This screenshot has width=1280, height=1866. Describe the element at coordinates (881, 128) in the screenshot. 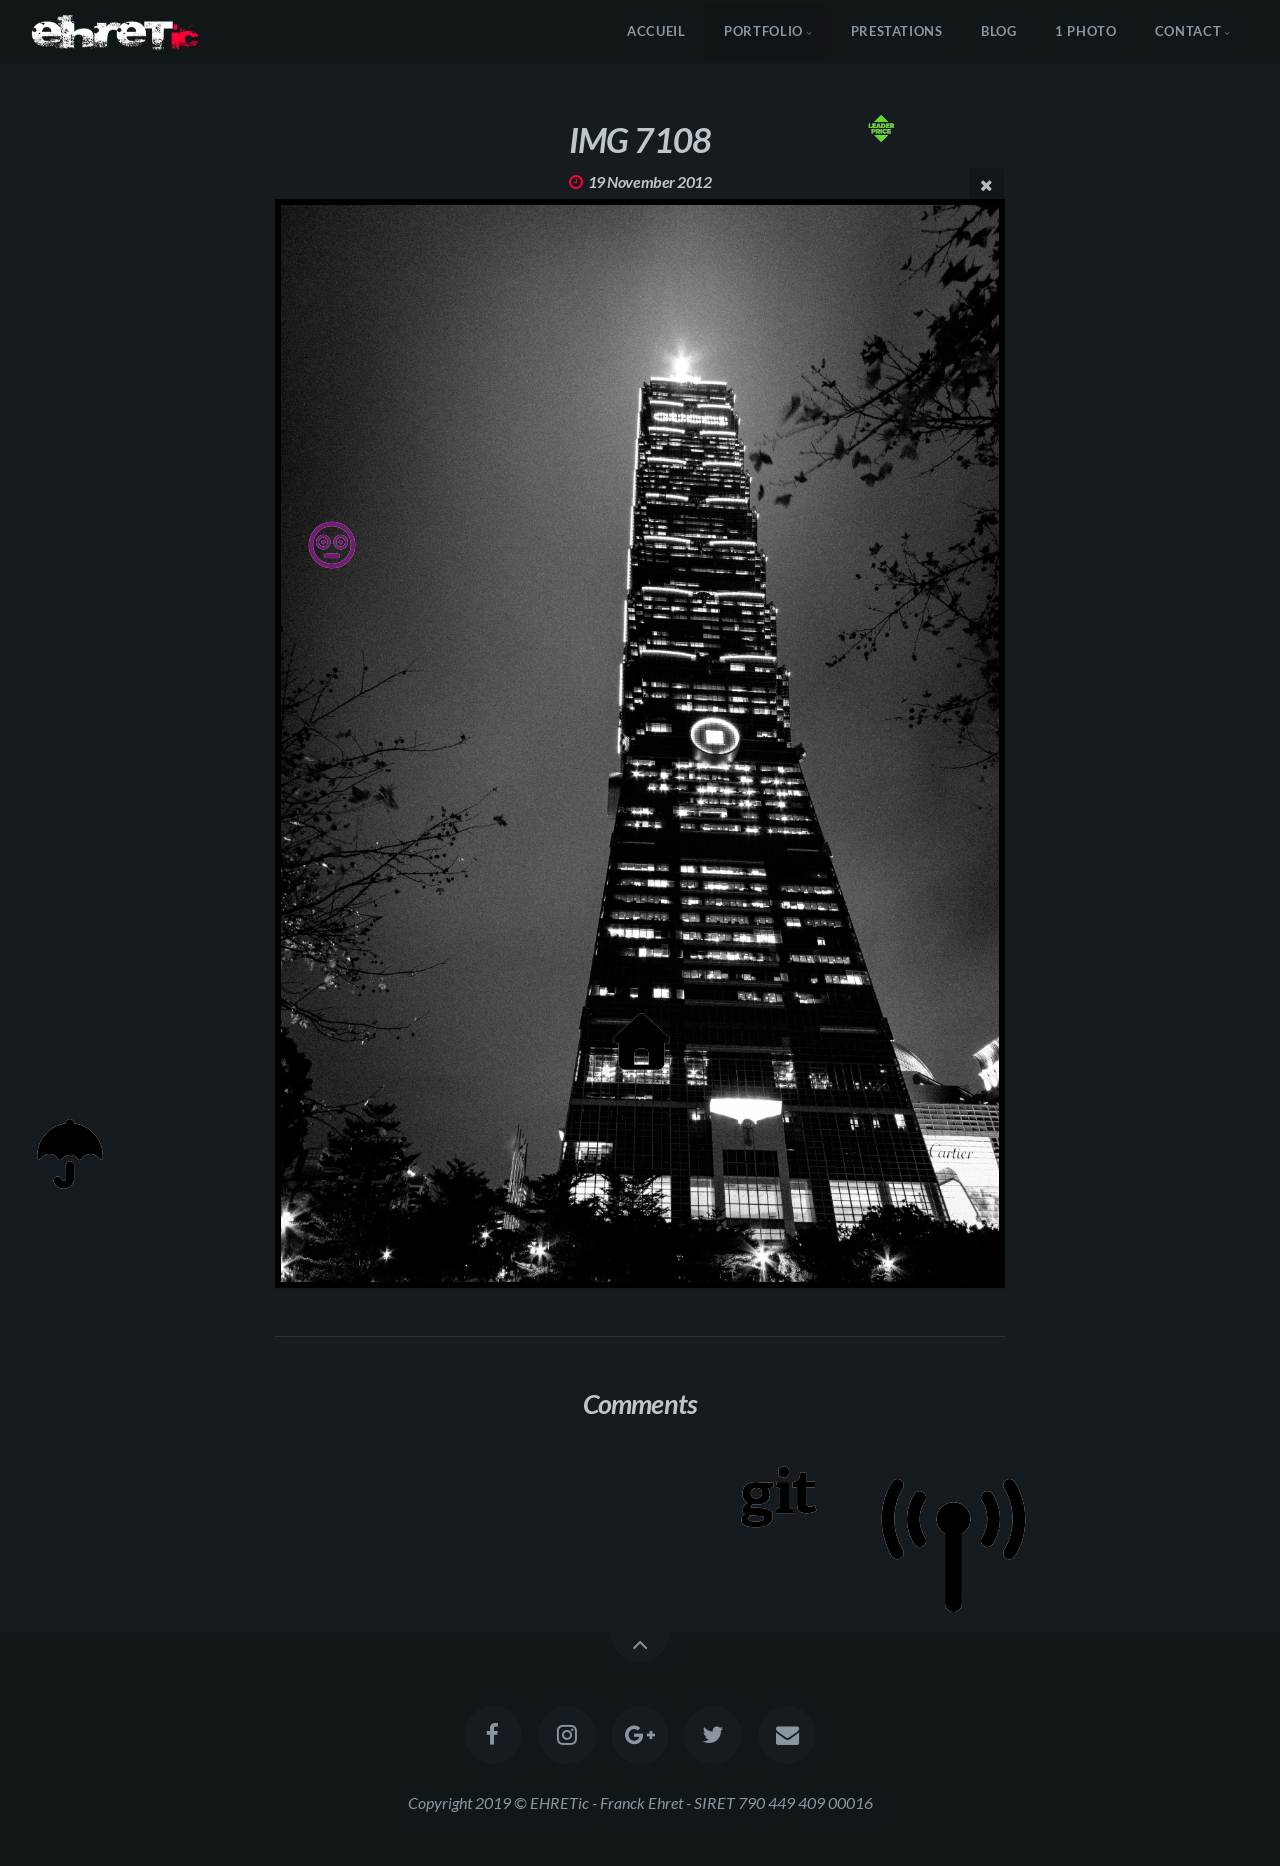

I see `leader price brand logo` at that location.